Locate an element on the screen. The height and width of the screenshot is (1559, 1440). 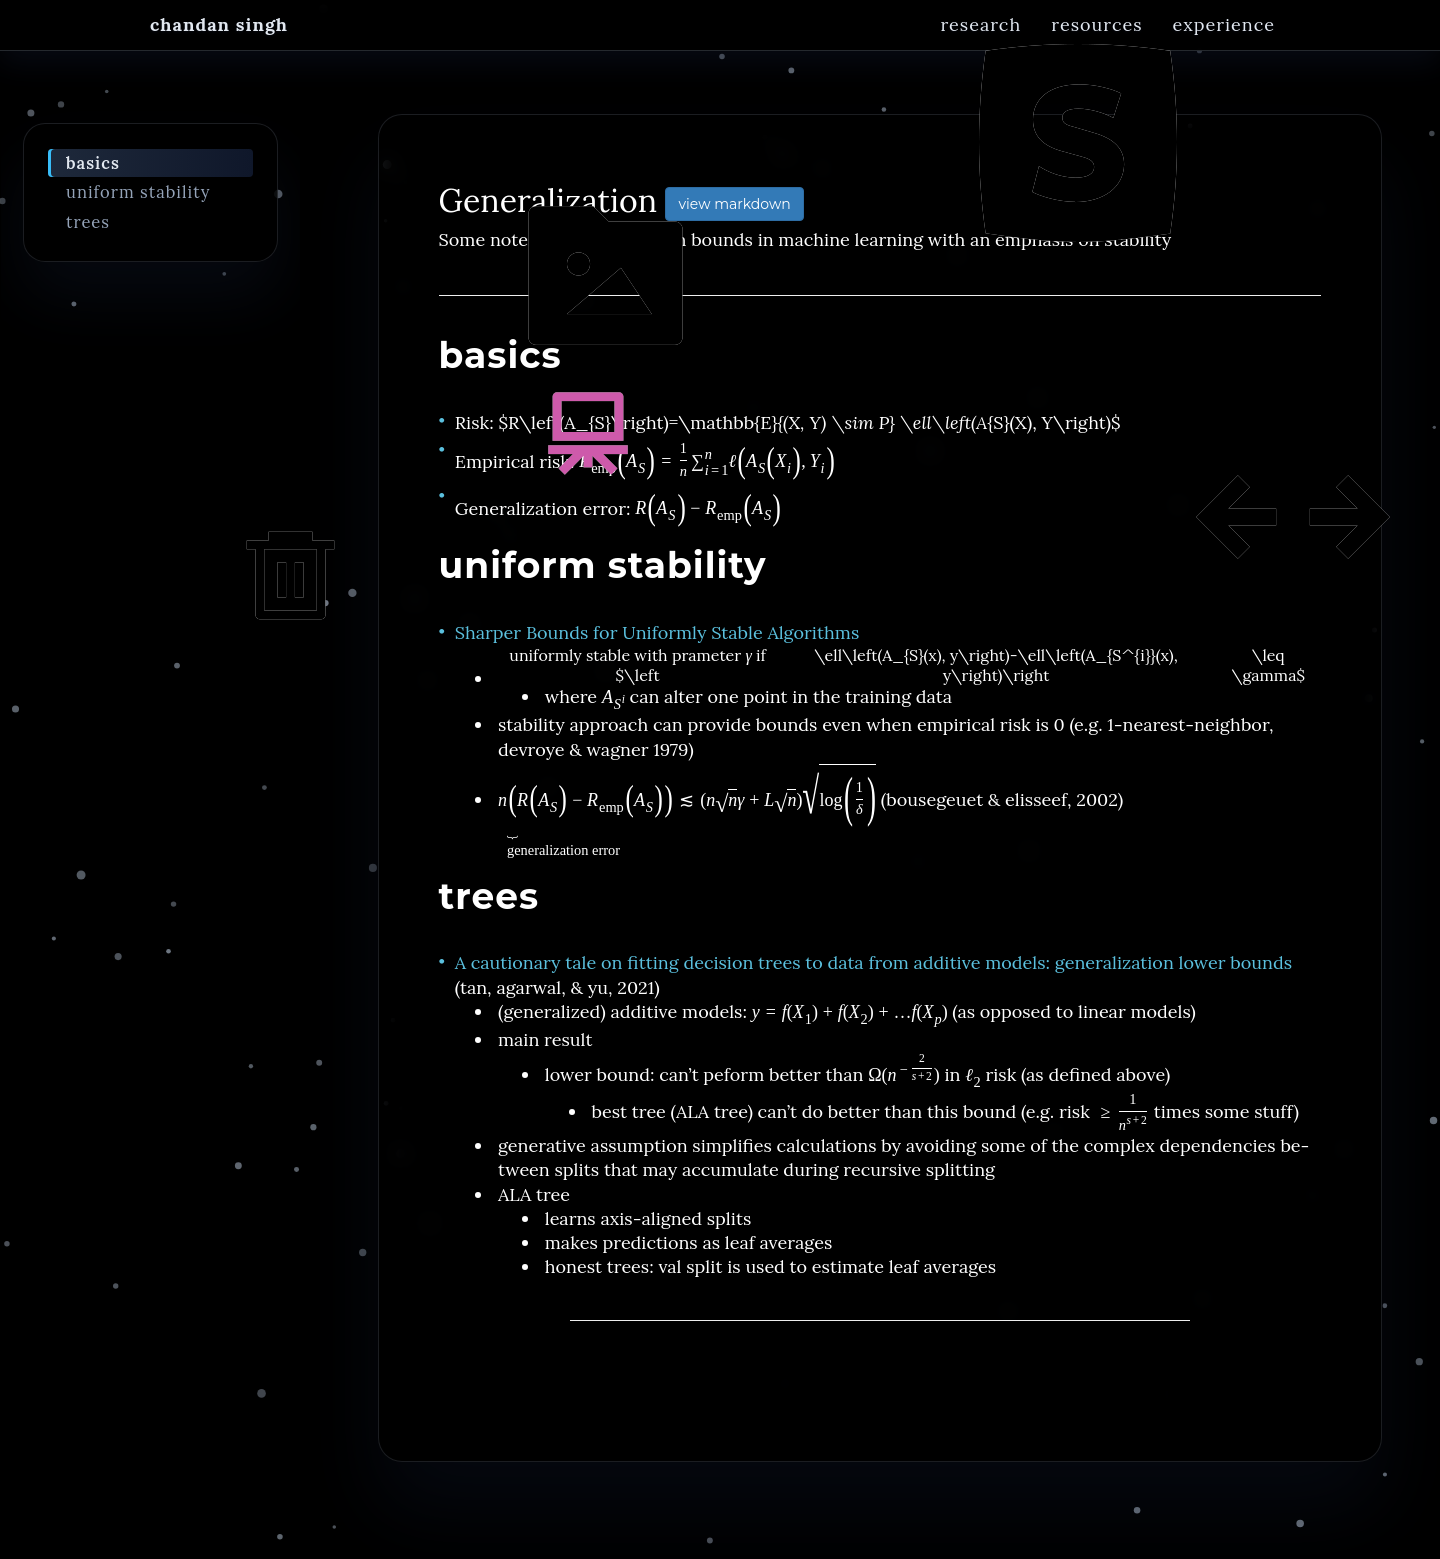
delete selected item is located at coordinates (290, 575).